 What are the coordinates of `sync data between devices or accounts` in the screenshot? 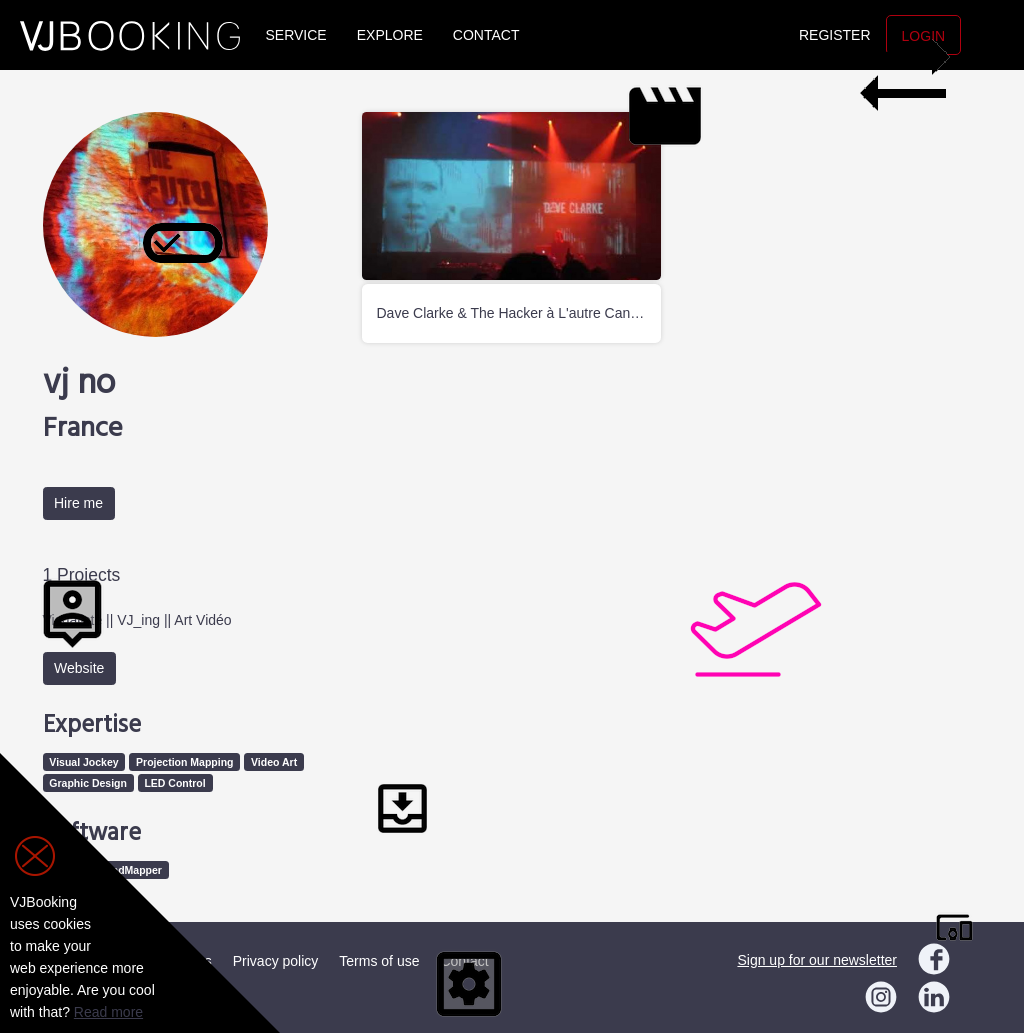 It's located at (905, 75).